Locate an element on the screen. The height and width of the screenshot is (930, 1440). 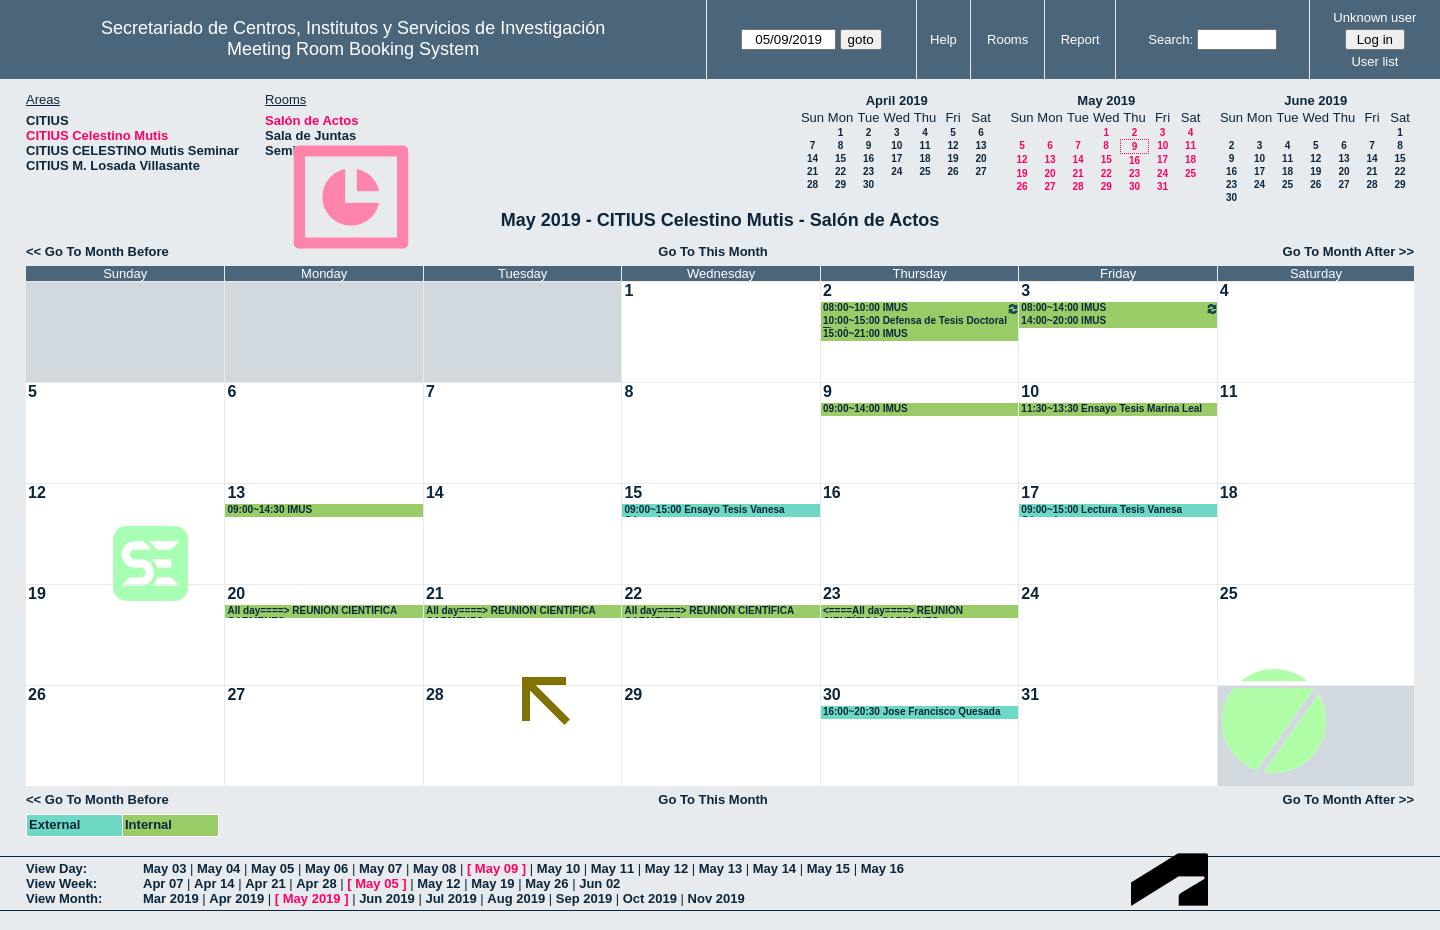
open Subtitle Edit application is located at coordinates (150, 563).